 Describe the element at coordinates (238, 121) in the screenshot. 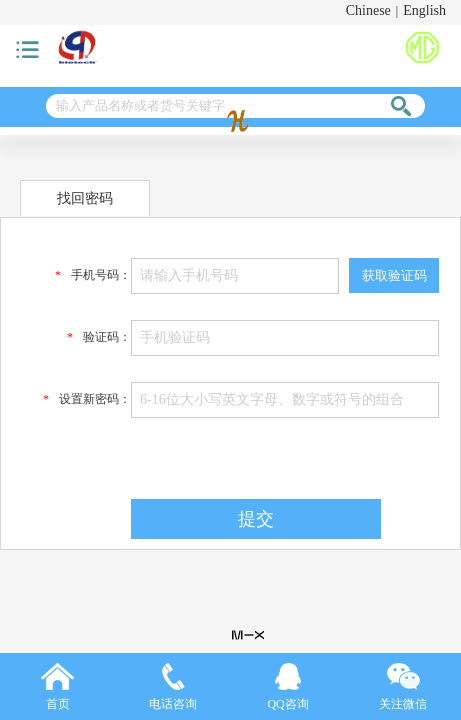

I see `visit the Humble Bundle website or store` at that location.